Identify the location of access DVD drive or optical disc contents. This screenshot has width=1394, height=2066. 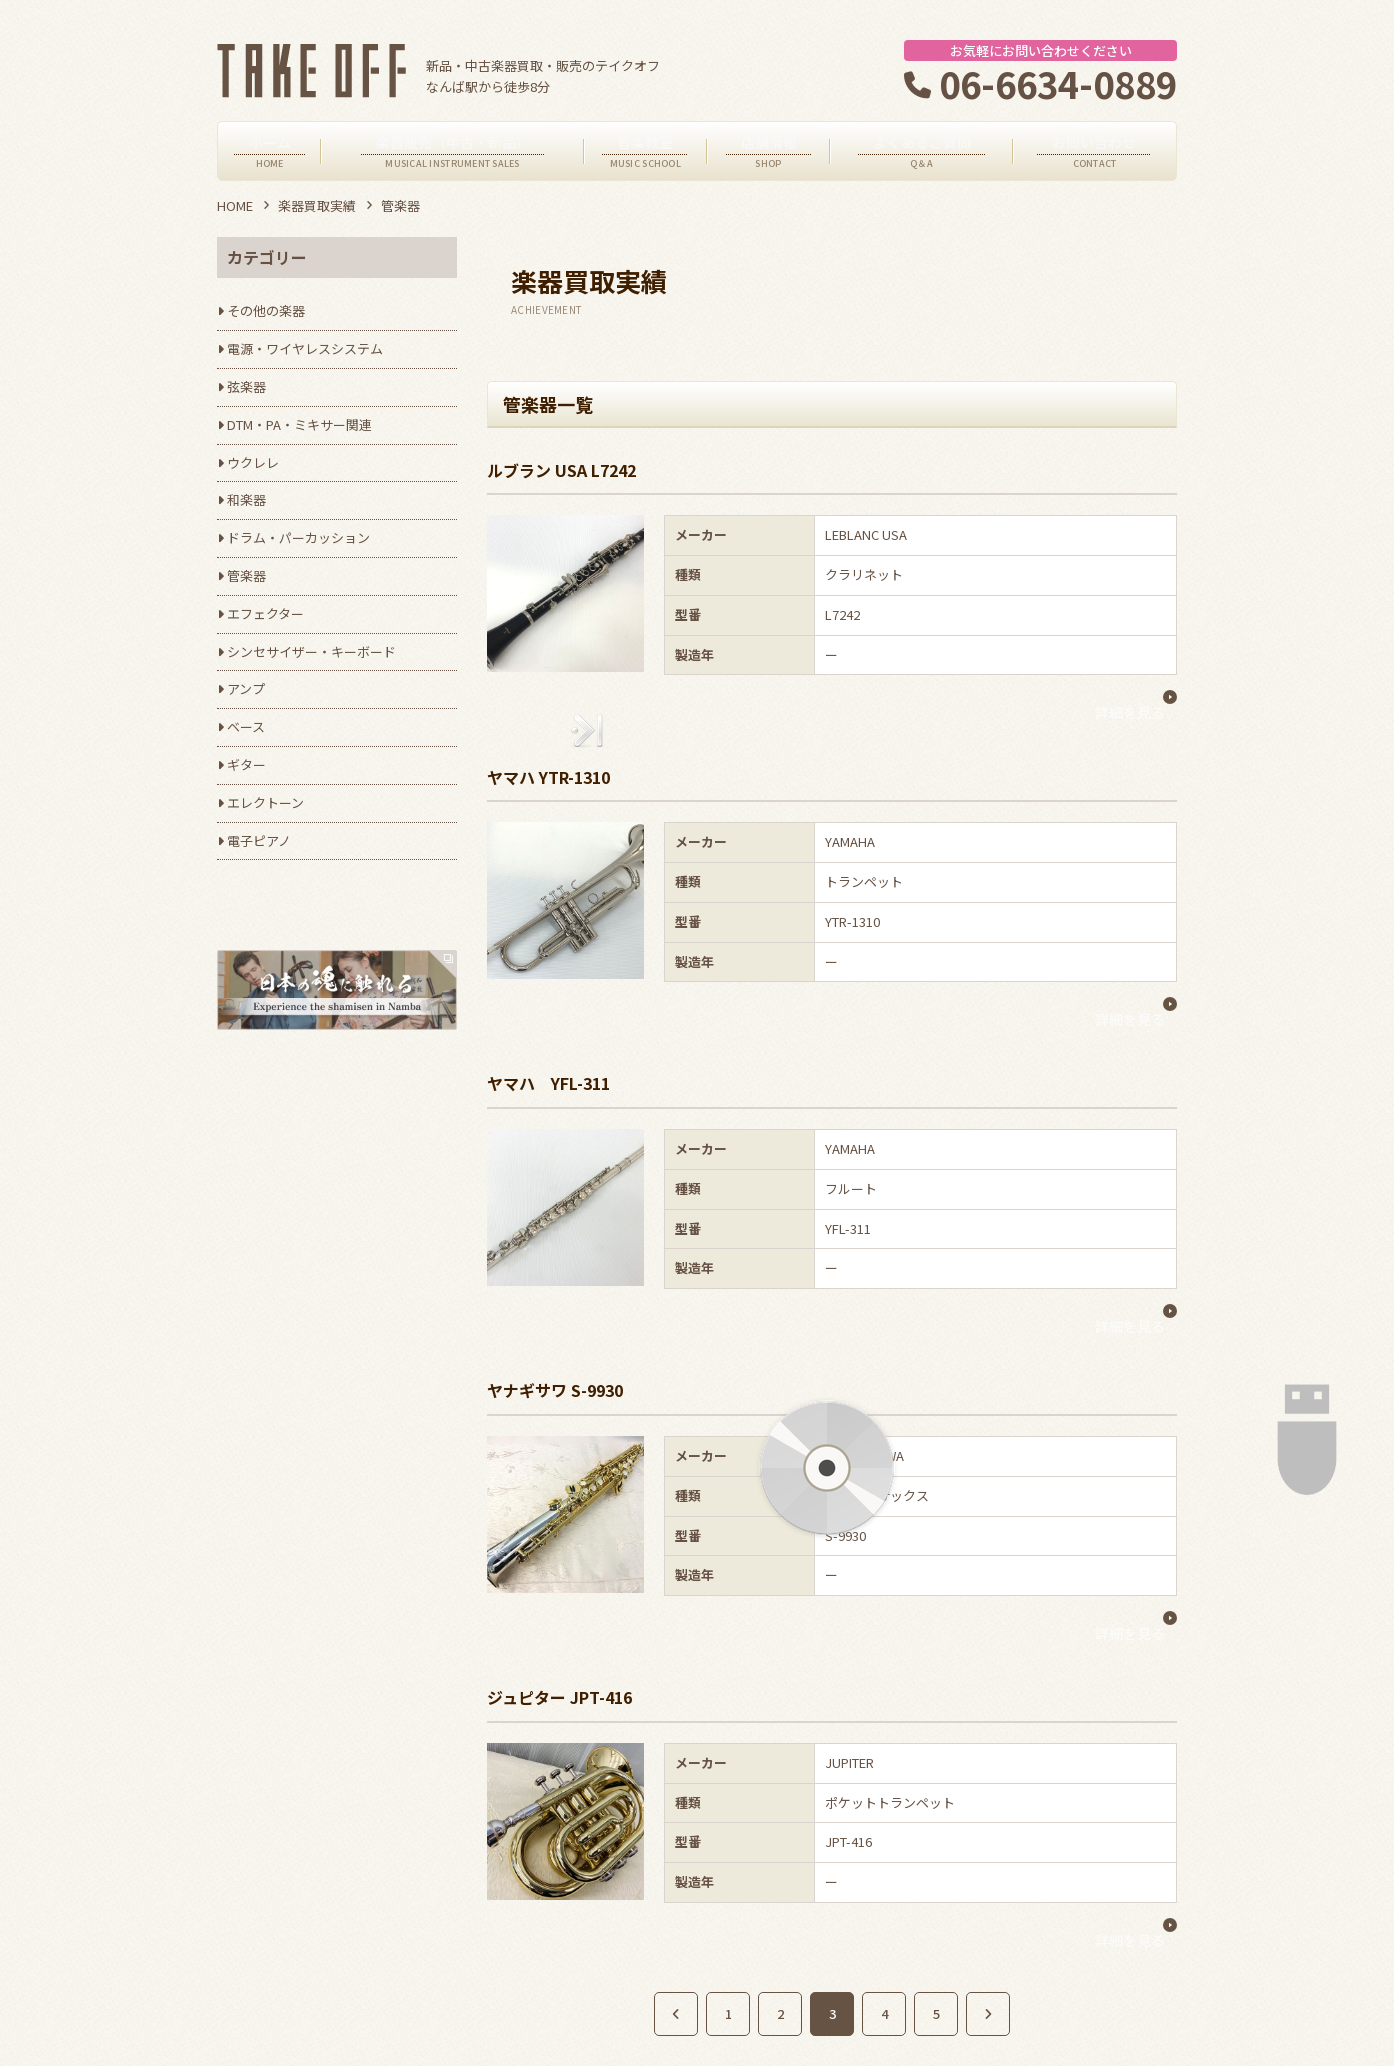
(827, 1468).